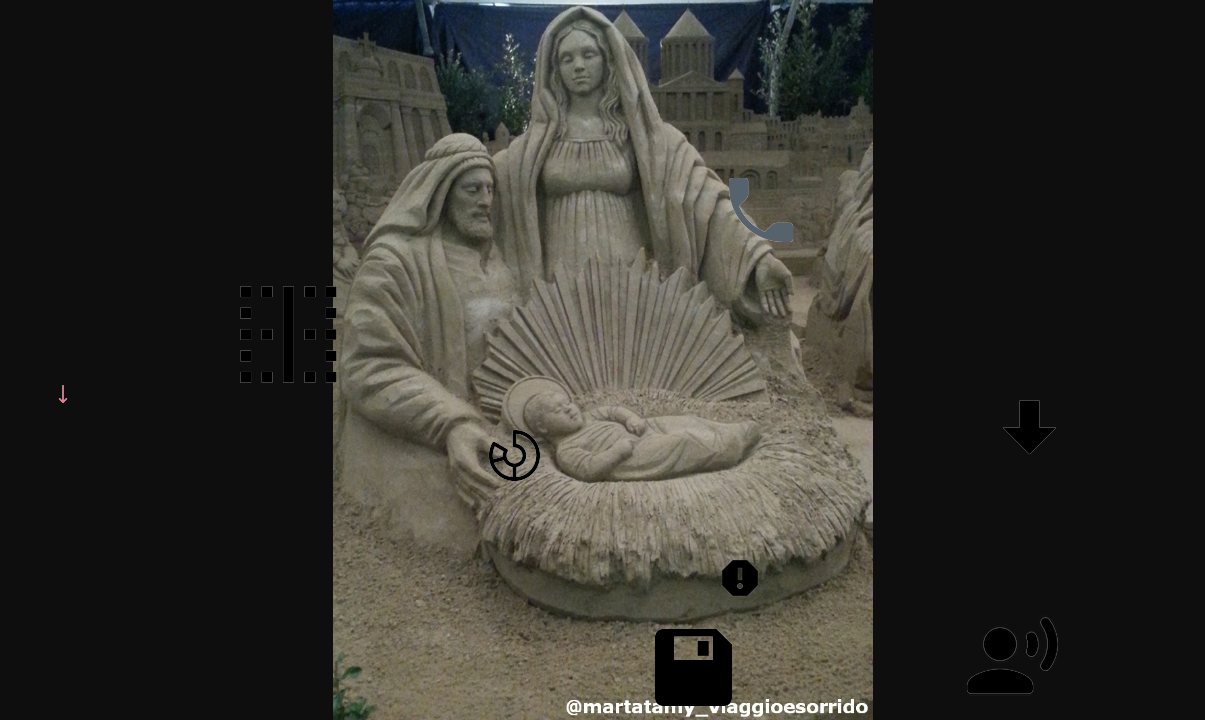 This screenshot has height=720, width=1205. I want to click on activate voice recording or dictation, so click(1012, 656).